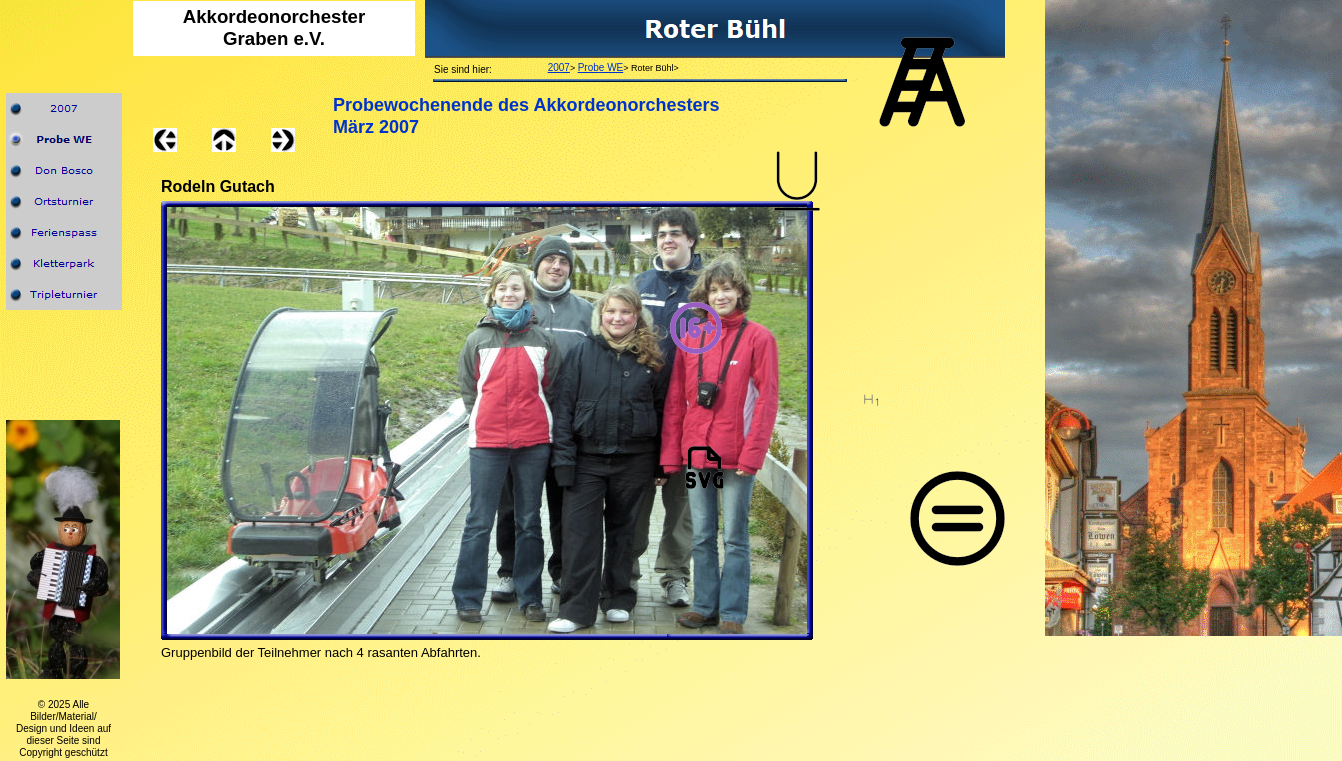 The height and width of the screenshot is (761, 1342). I want to click on apply underline formatting to selected text, so click(797, 177).